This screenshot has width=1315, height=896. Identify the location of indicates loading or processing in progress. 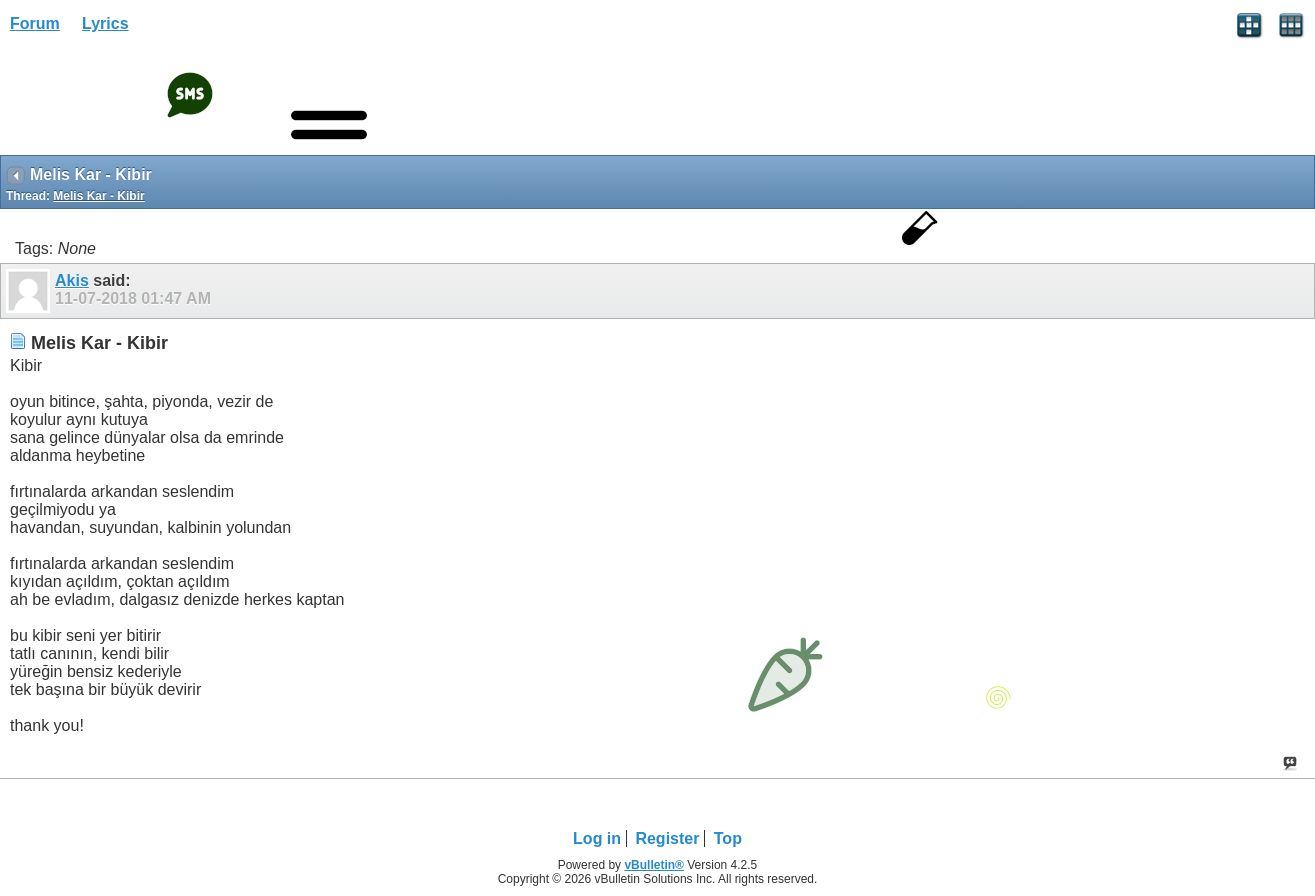
(997, 697).